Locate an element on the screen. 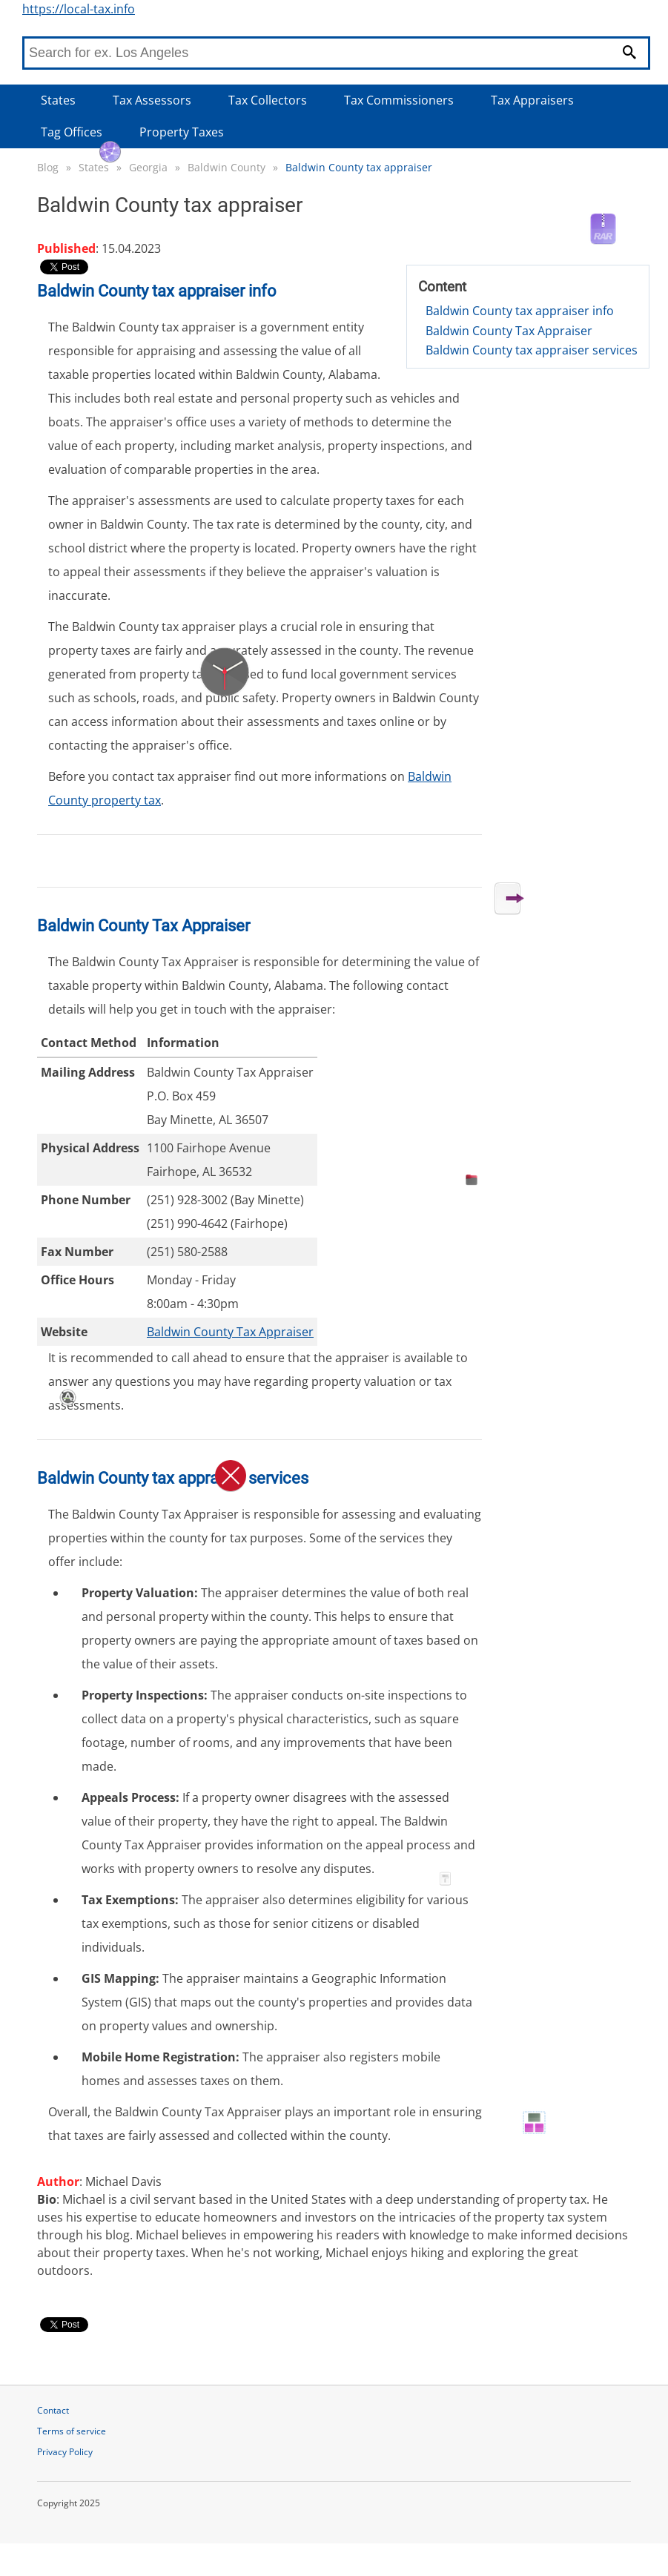 The height and width of the screenshot is (2576, 668). open internet browser or web applications is located at coordinates (110, 151).